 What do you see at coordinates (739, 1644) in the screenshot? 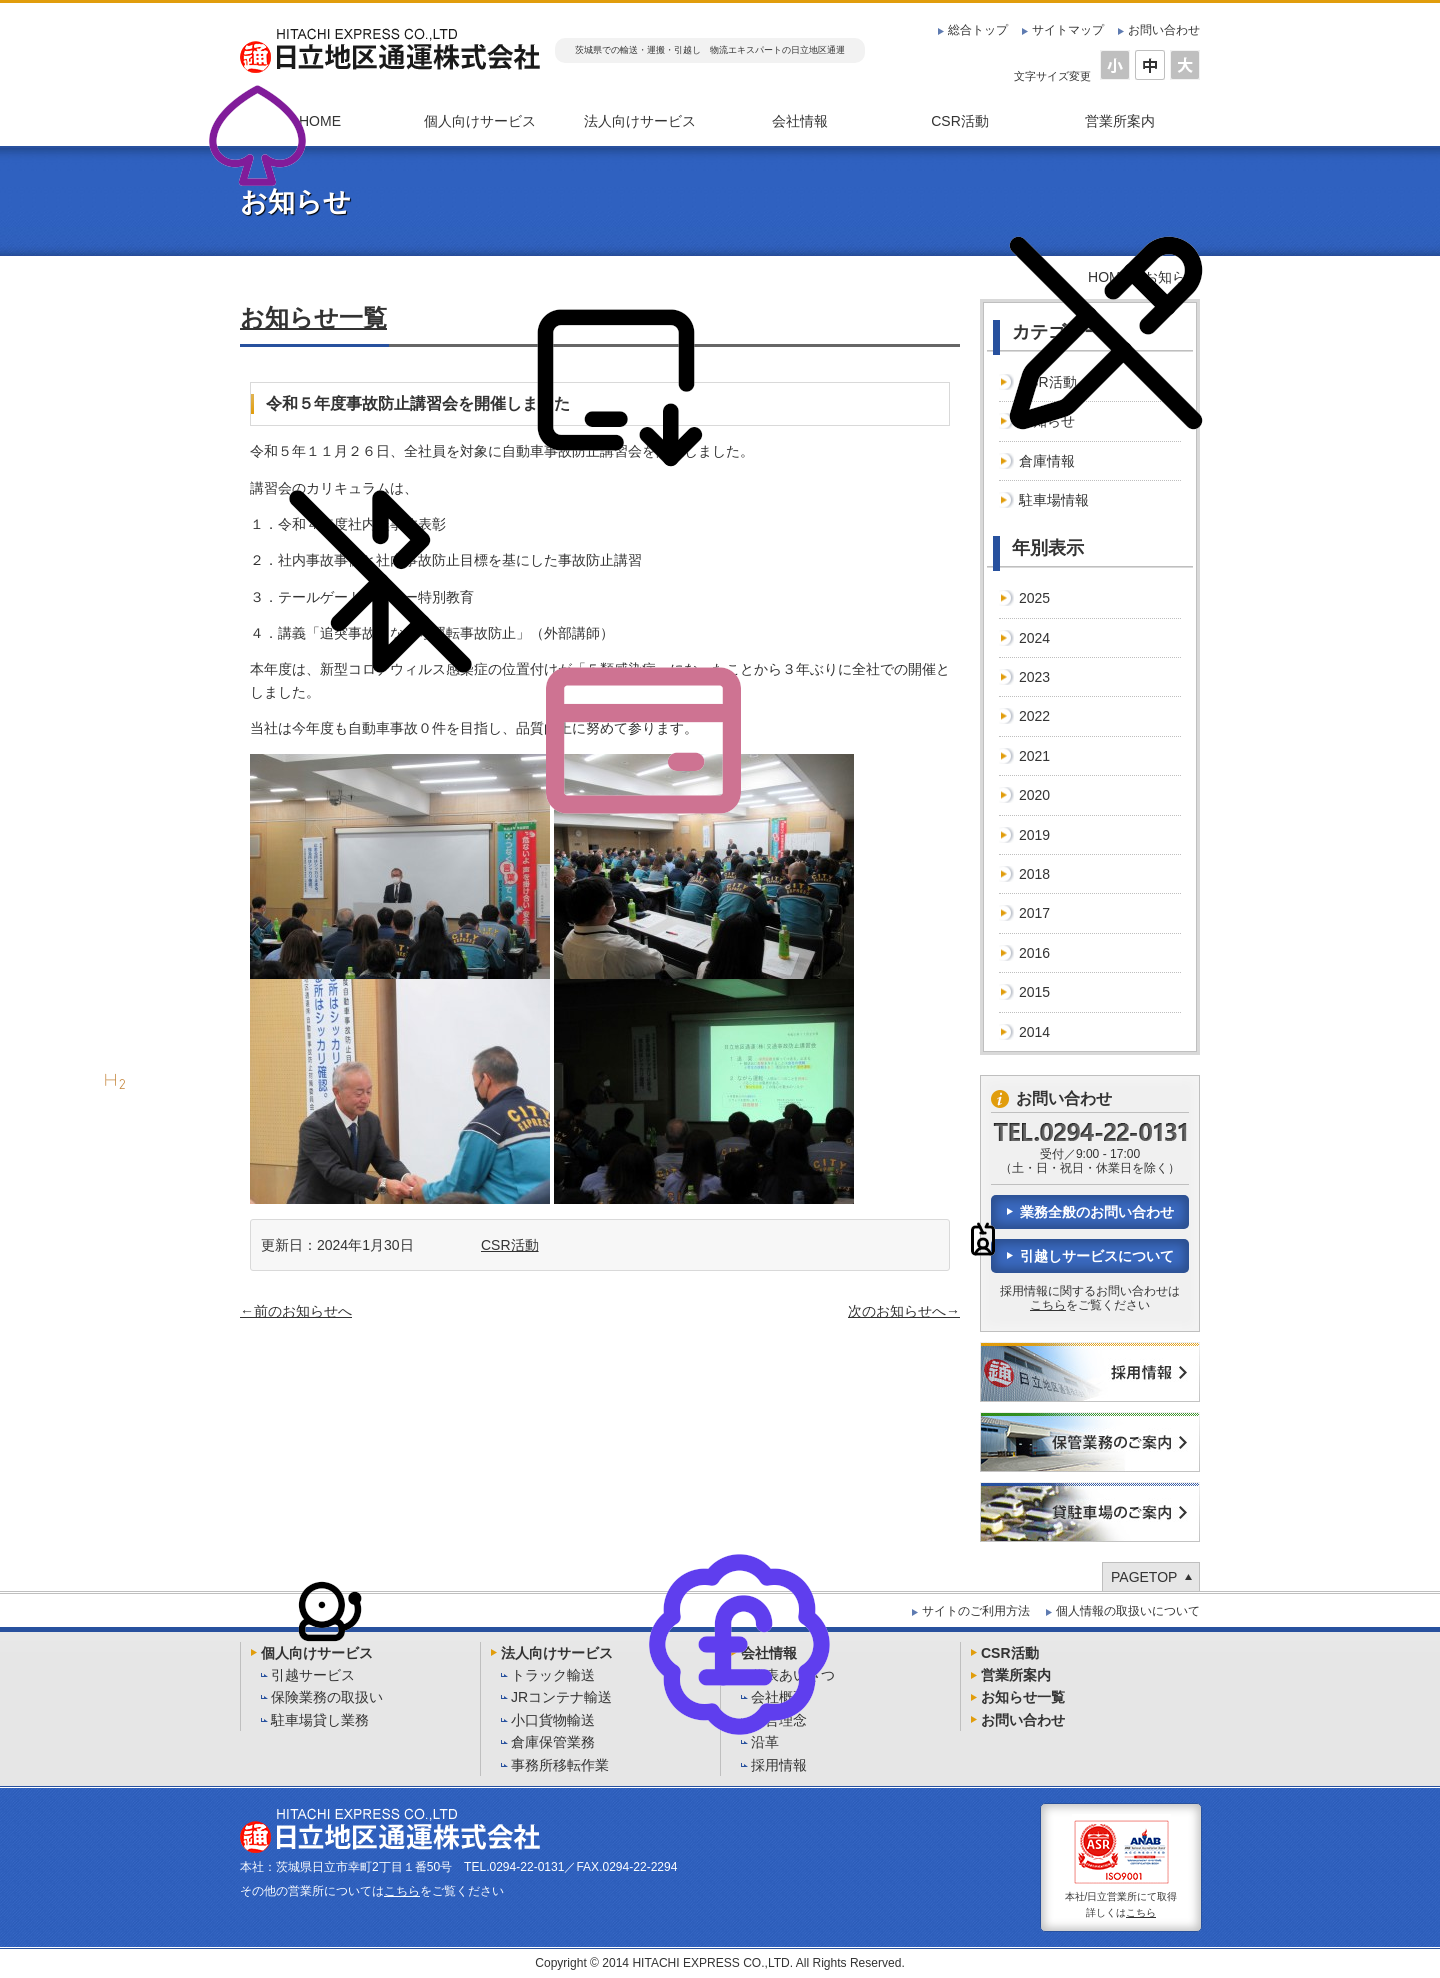
I see `indicates price or payment in british pounds` at bounding box center [739, 1644].